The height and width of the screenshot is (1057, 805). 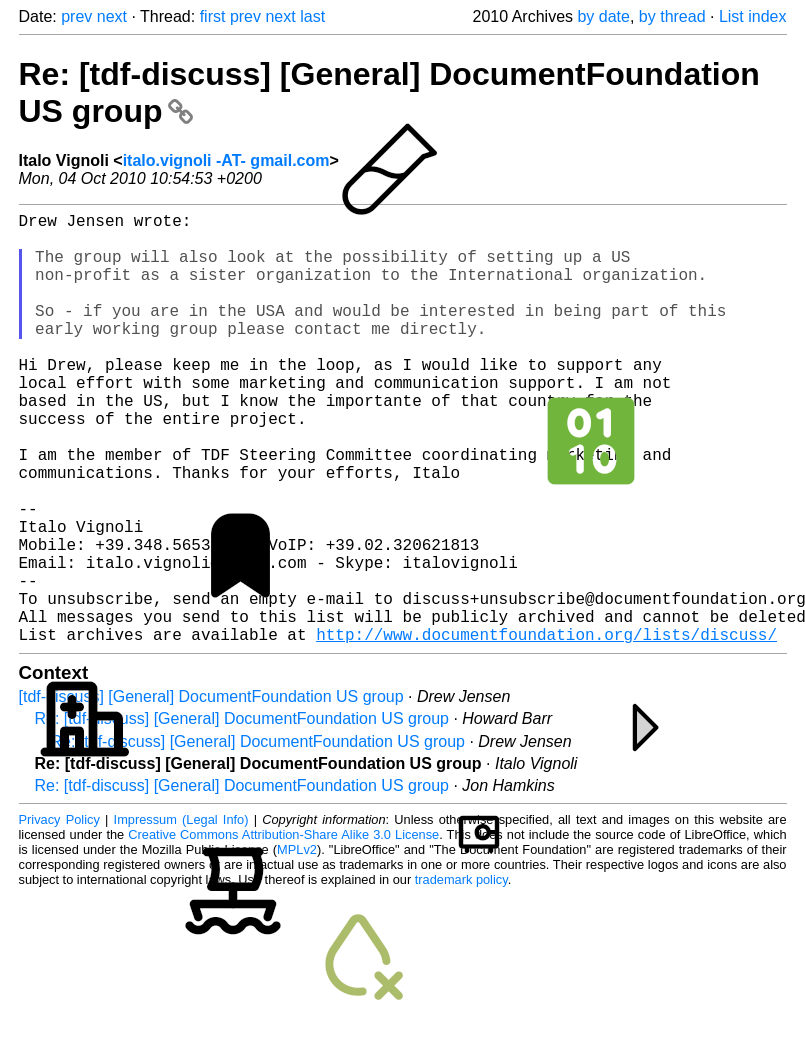 I want to click on access sailing or boating features, so click(x=233, y=891).